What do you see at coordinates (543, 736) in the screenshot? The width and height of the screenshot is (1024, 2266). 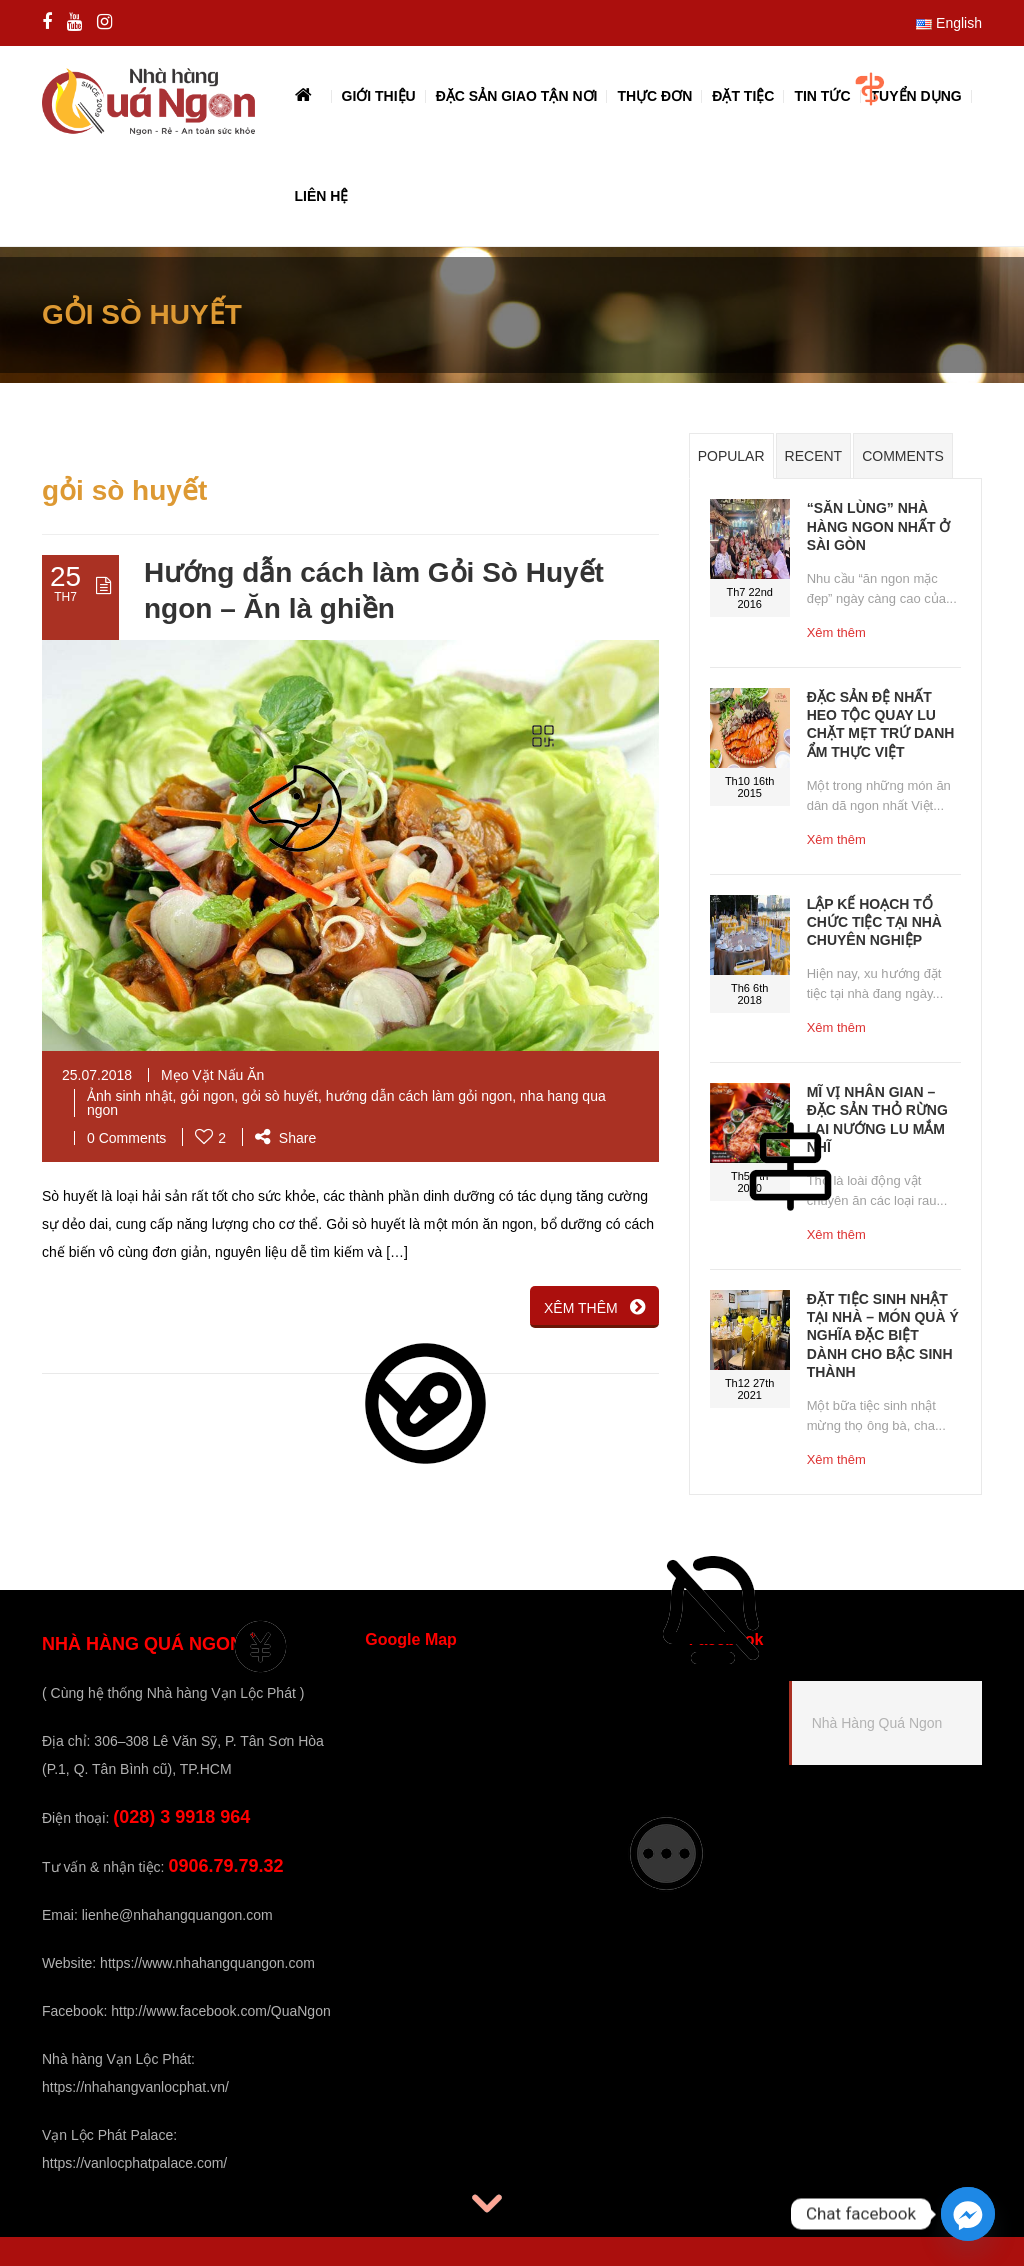 I see `scan a qr code` at bounding box center [543, 736].